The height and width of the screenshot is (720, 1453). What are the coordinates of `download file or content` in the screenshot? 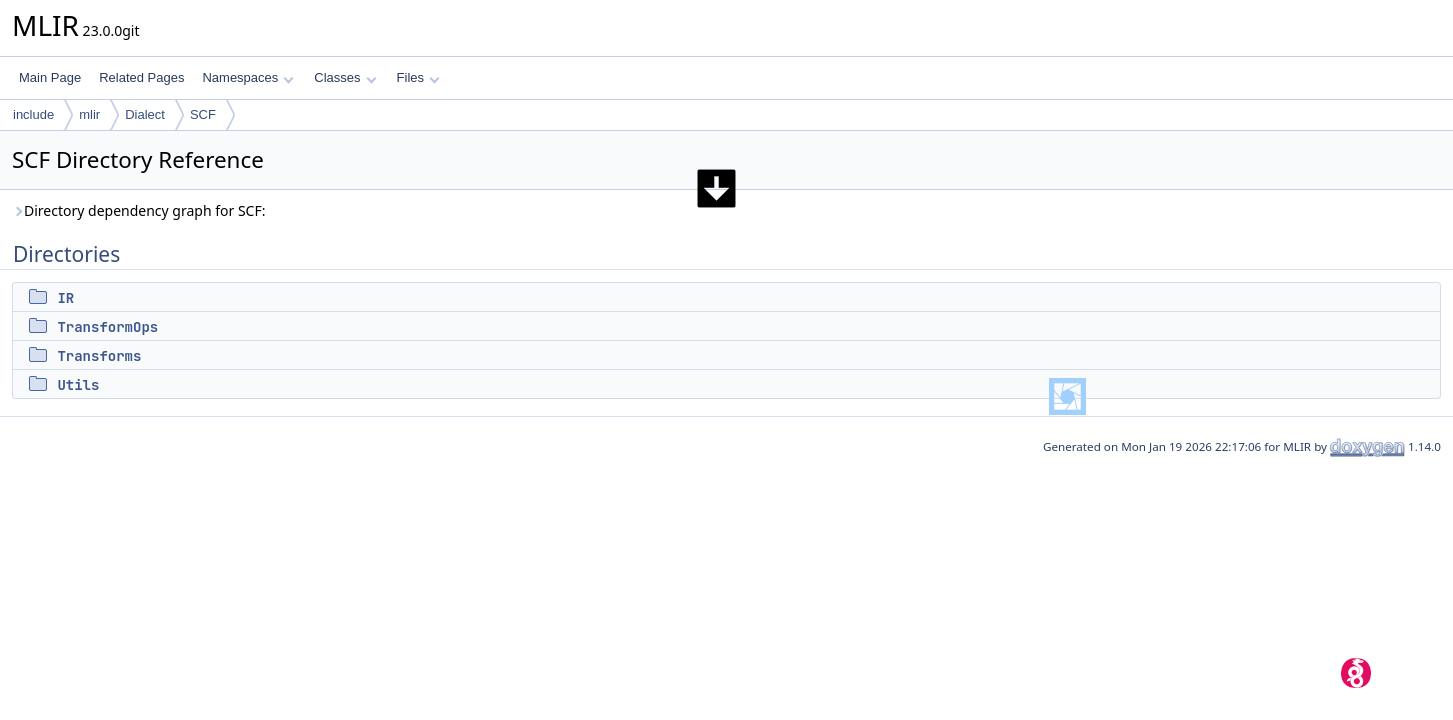 It's located at (716, 188).